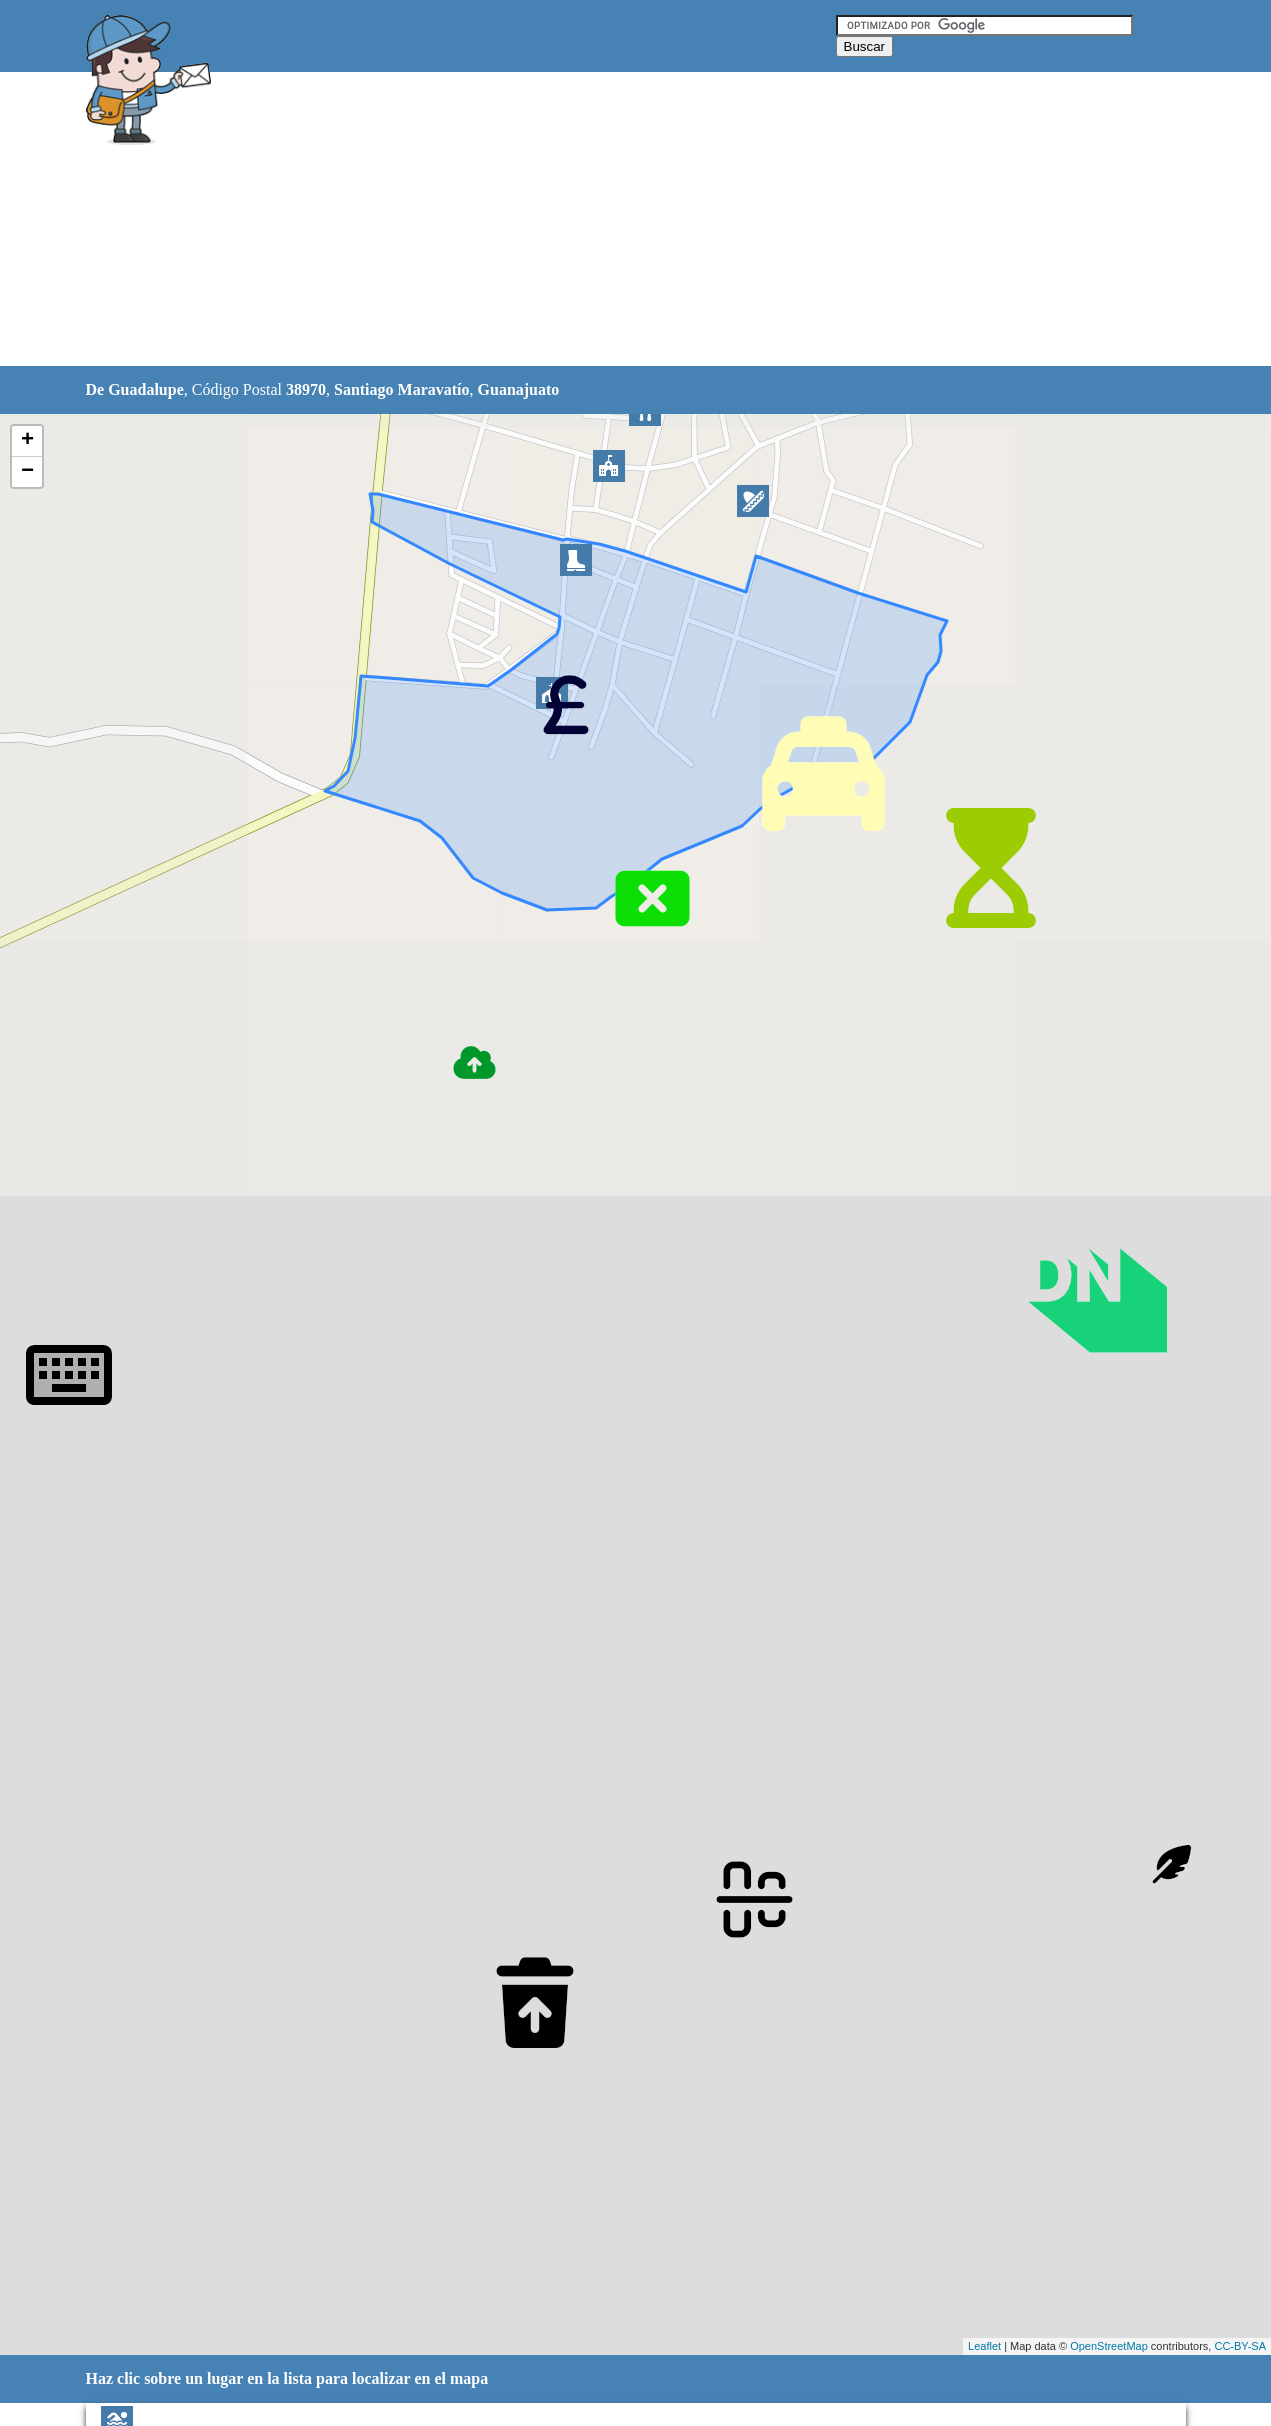 The image size is (1271, 2426). I want to click on upload file to cloud storage, so click(474, 1062).